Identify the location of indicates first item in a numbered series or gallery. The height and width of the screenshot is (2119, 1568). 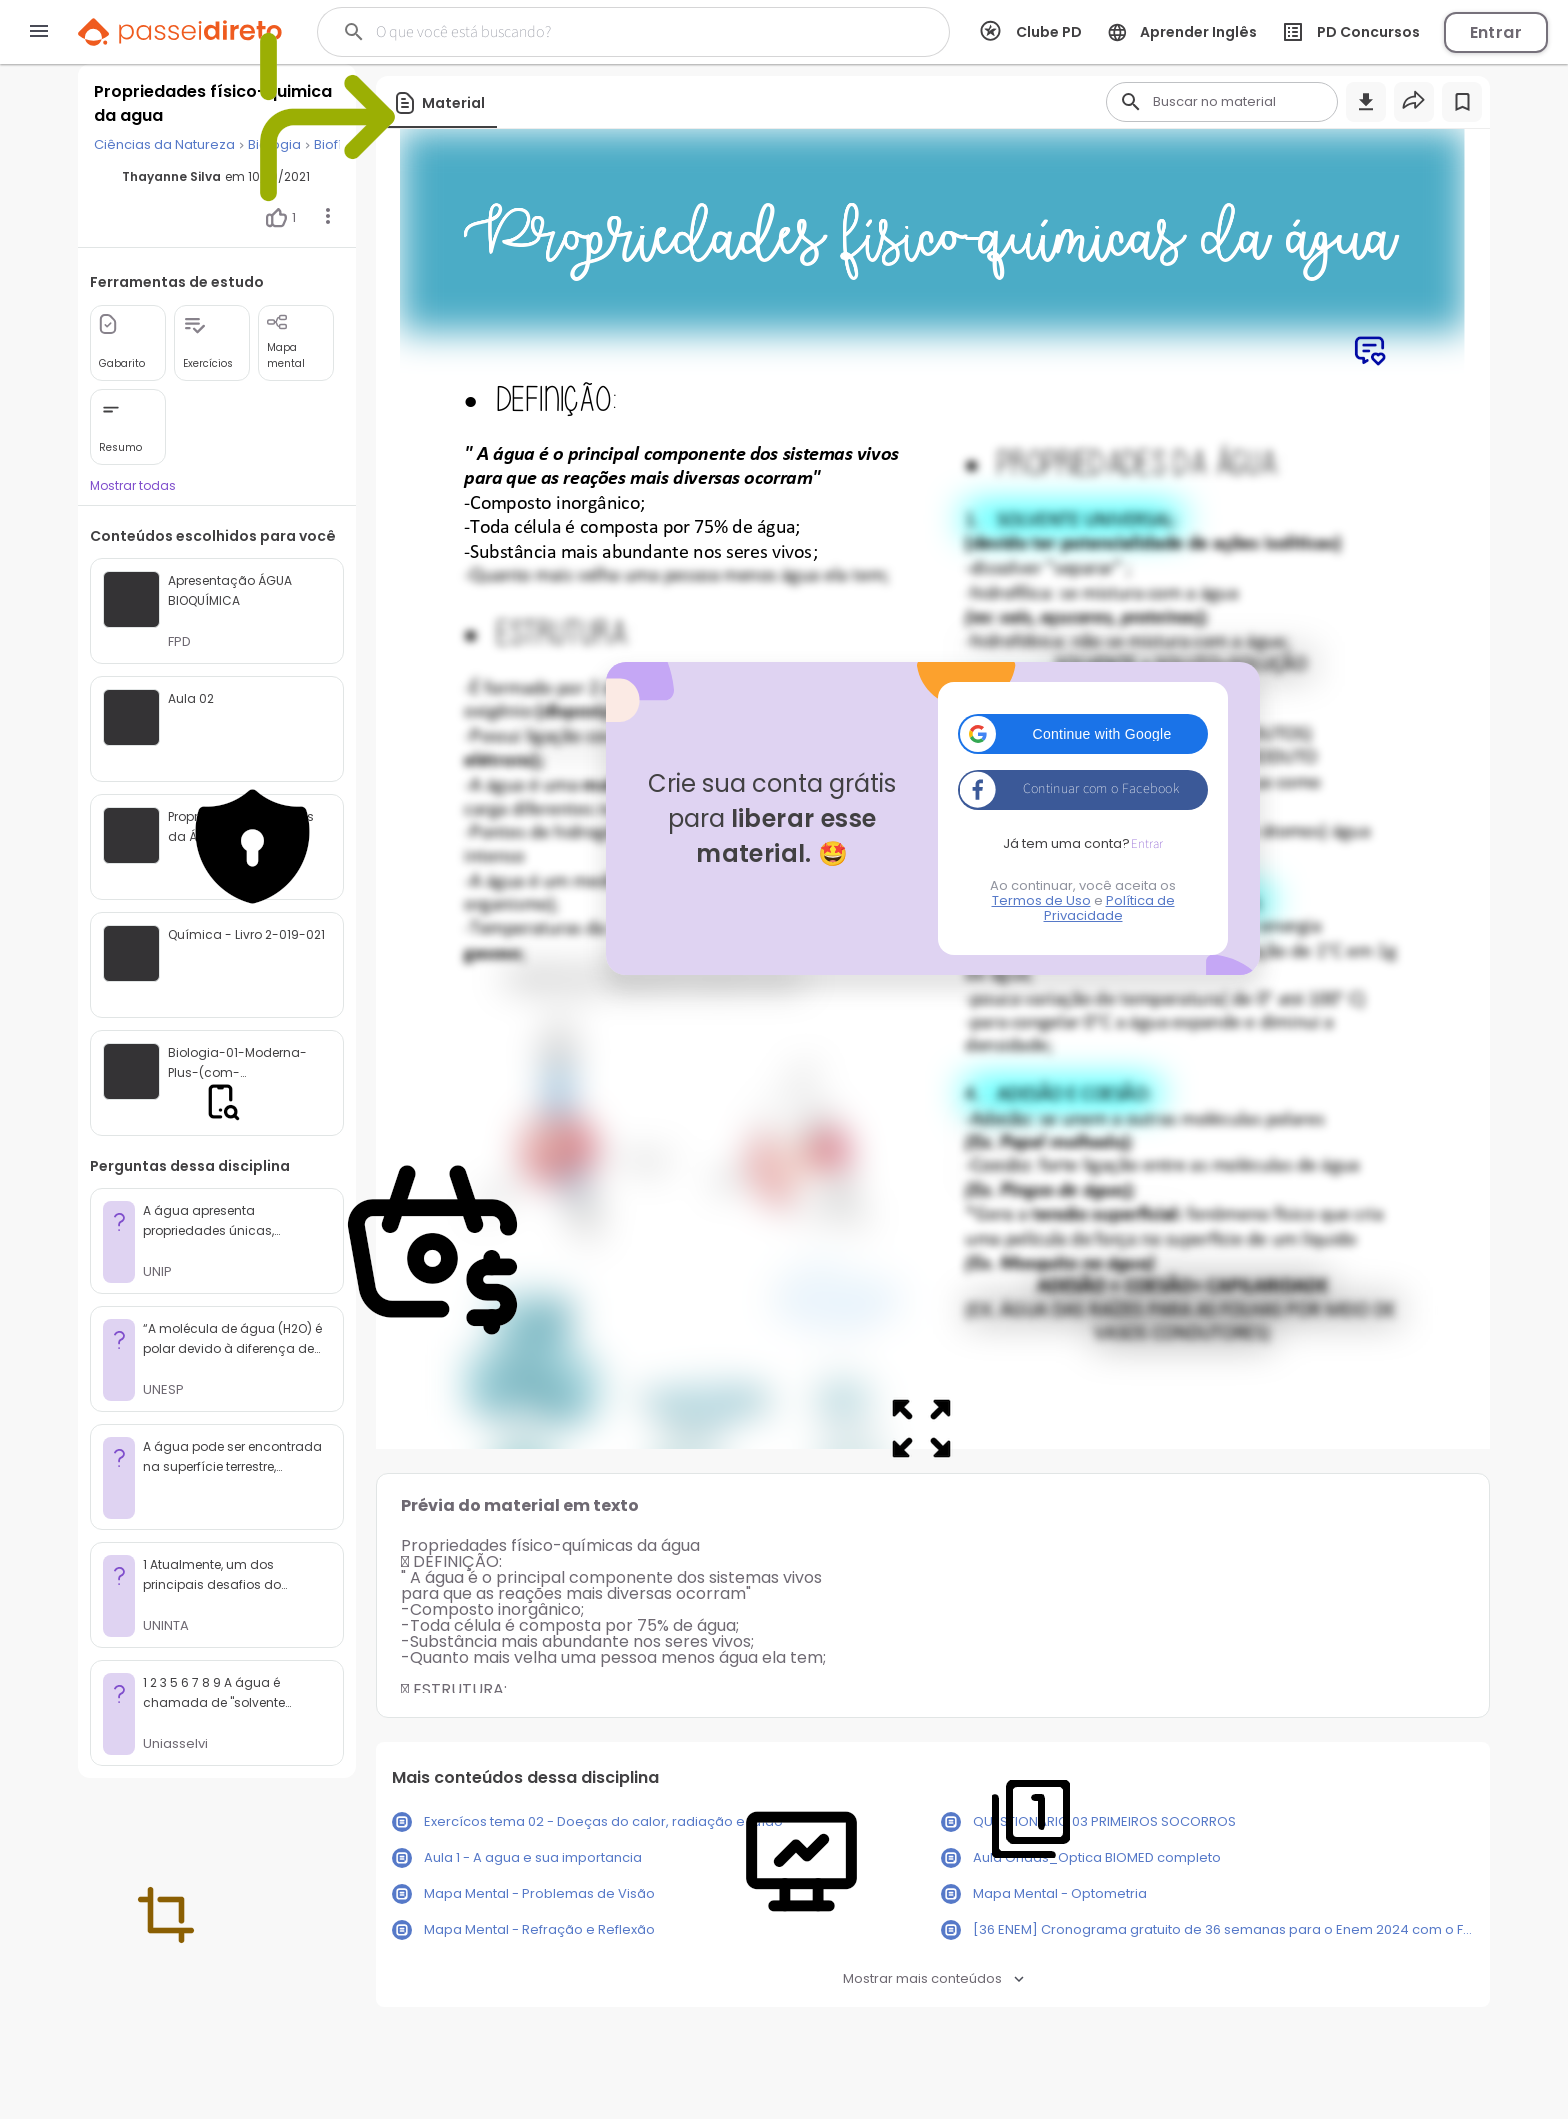
(1031, 1819).